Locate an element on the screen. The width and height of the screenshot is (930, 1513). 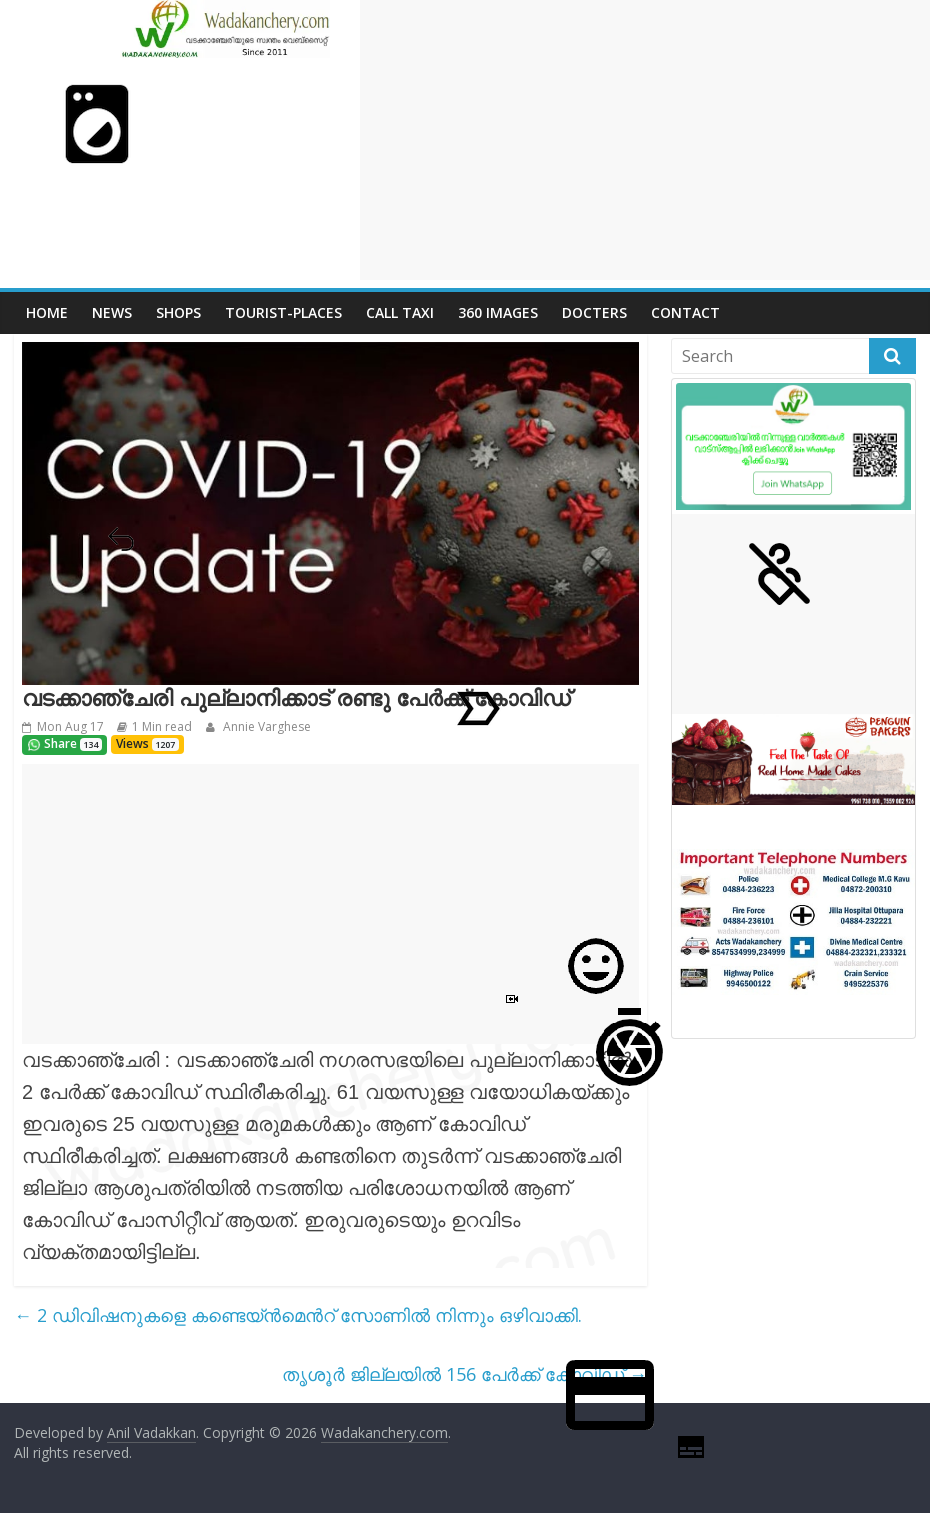
start a new video call is located at coordinates (512, 999).